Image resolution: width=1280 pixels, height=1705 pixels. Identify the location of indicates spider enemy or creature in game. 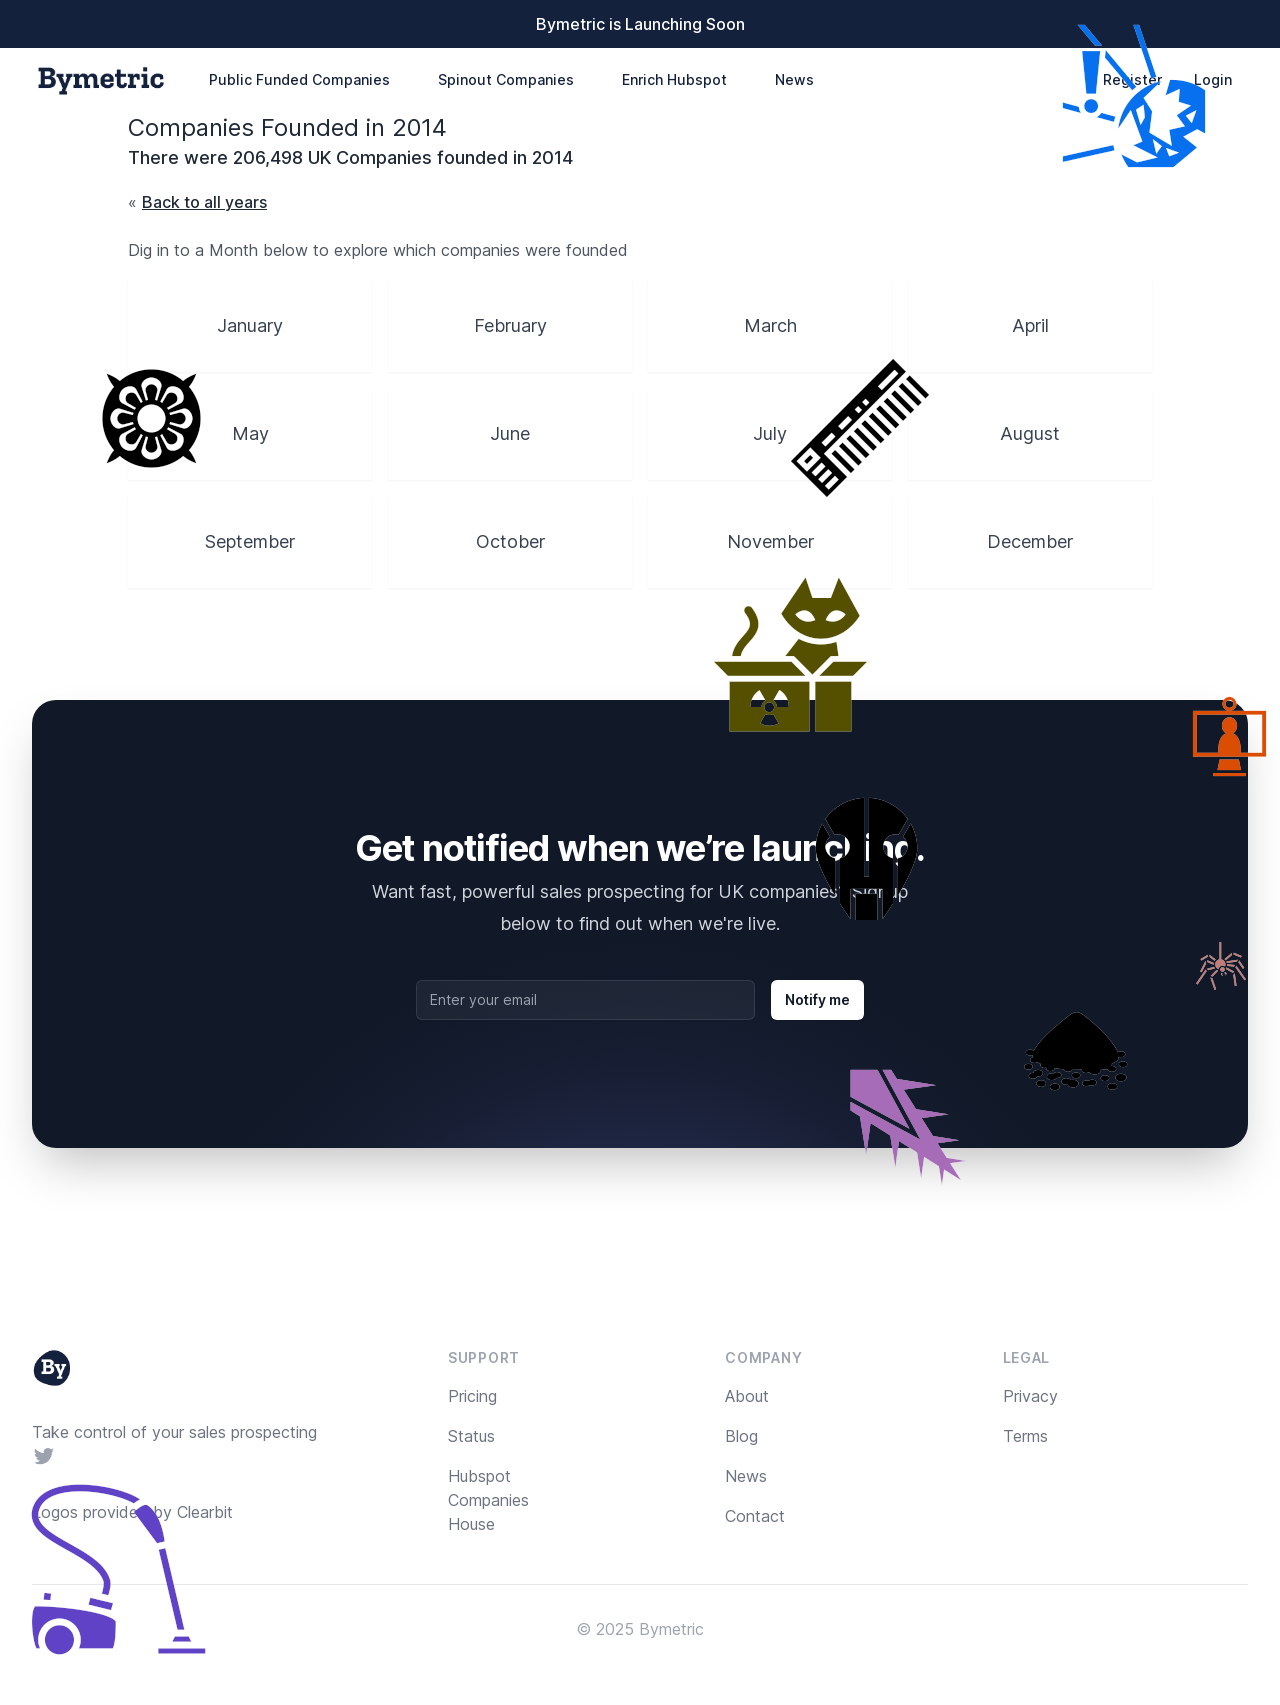
(1221, 966).